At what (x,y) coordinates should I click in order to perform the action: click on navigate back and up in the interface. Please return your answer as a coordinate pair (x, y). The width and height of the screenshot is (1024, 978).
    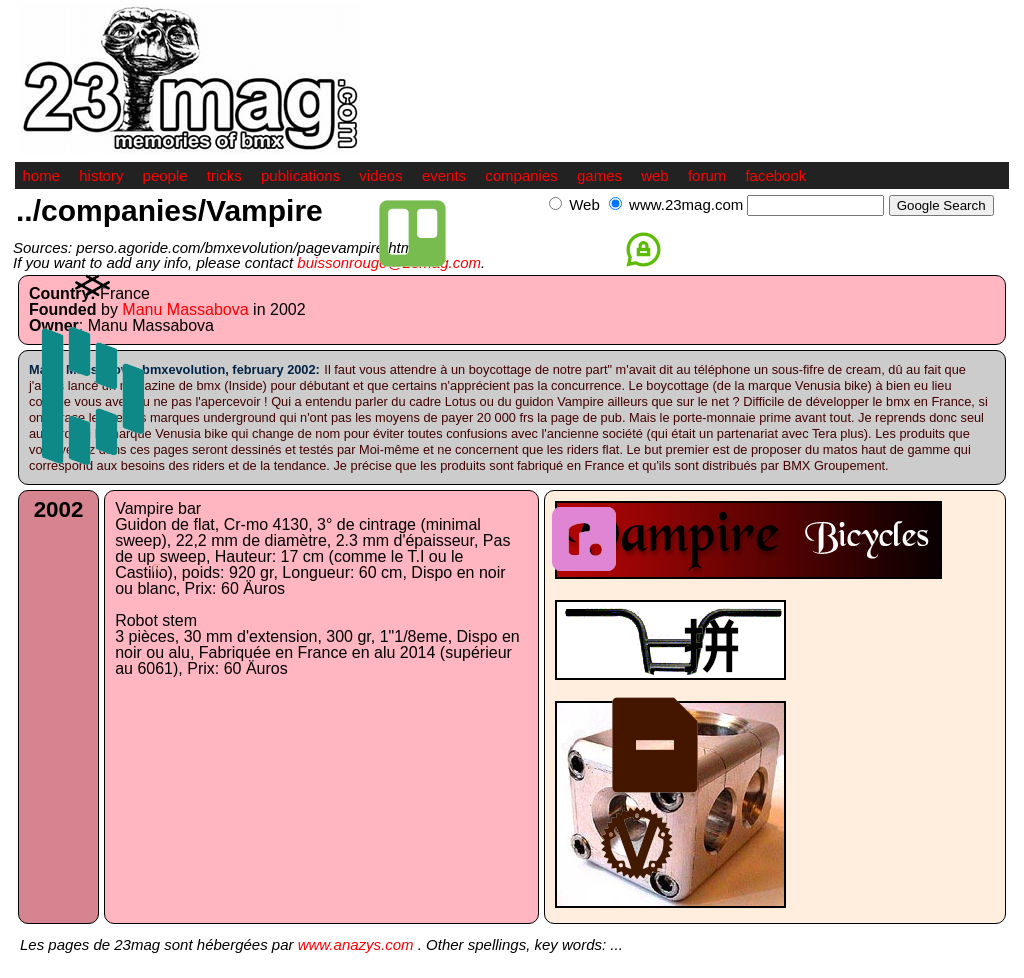
    Looking at the image, I should click on (157, 568).